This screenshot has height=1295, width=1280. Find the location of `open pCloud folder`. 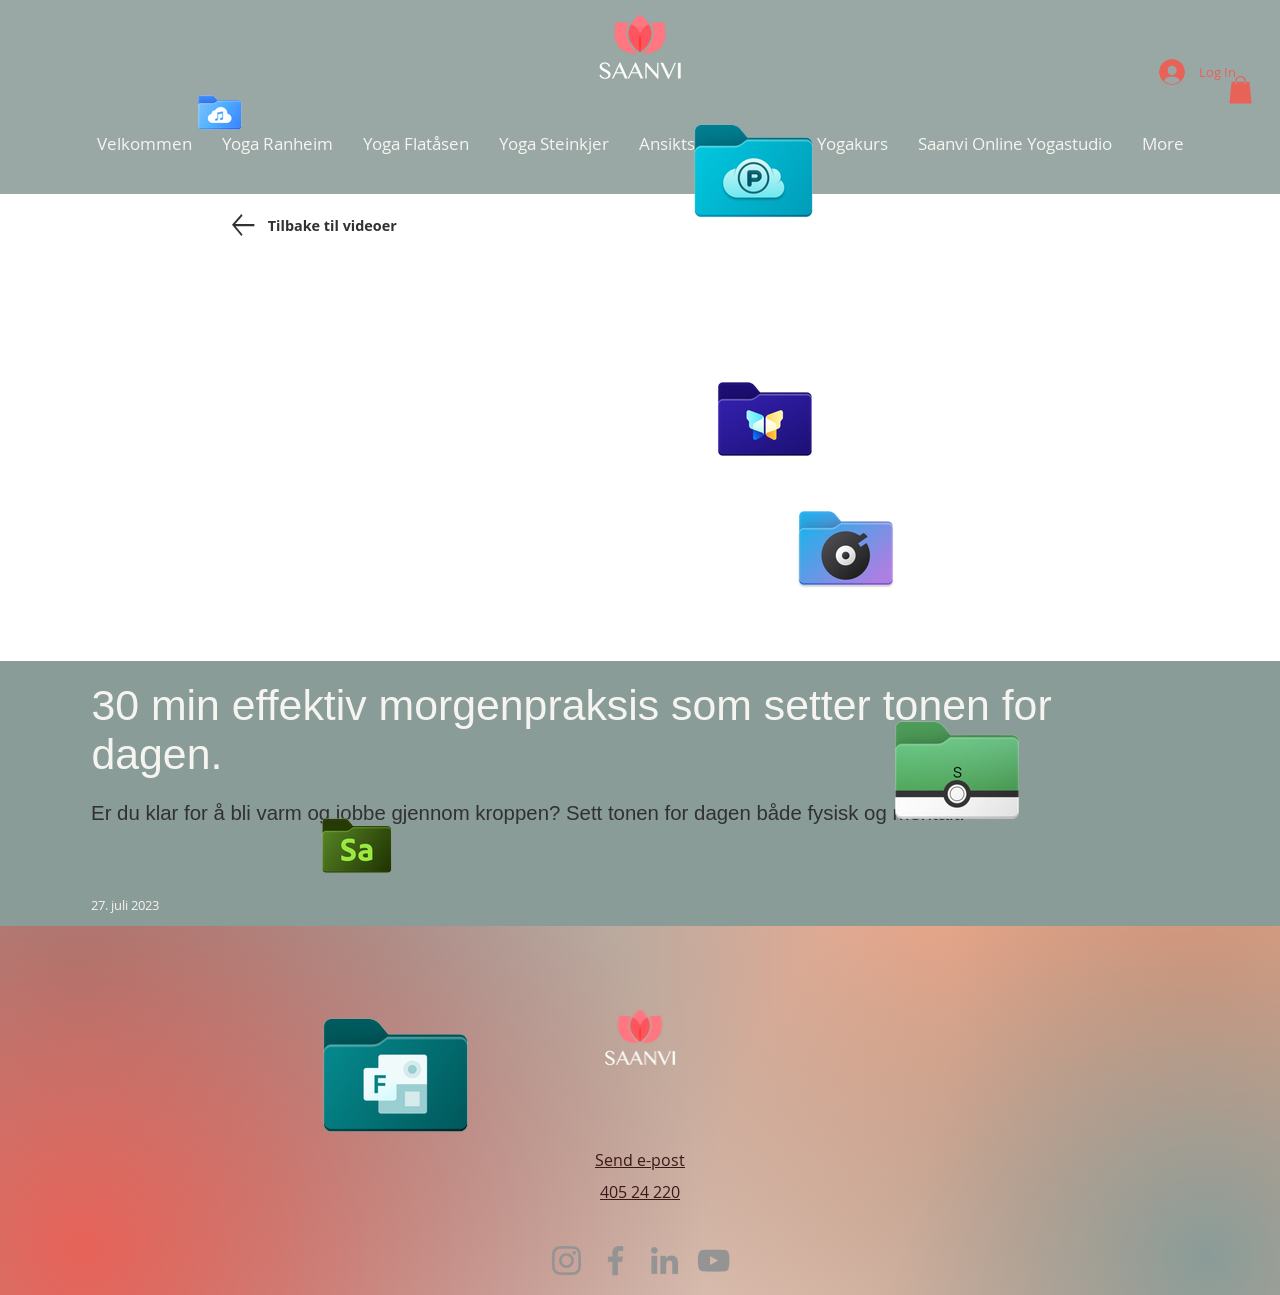

open pCloud folder is located at coordinates (753, 174).